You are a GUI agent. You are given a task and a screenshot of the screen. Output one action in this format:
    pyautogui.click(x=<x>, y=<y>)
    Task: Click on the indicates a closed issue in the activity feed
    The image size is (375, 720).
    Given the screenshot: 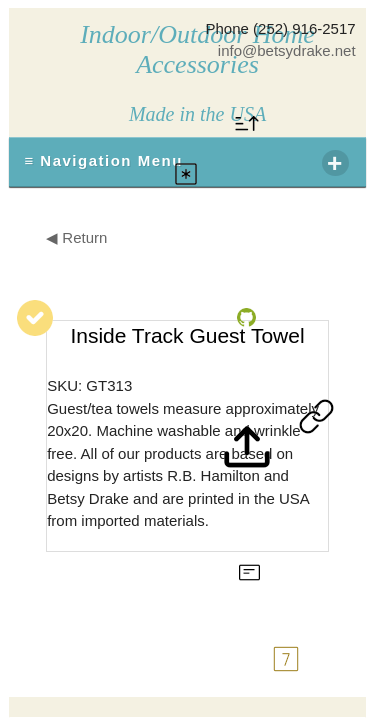 What is the action you would take?
    pyautogui.click(x=35, y=318)
    